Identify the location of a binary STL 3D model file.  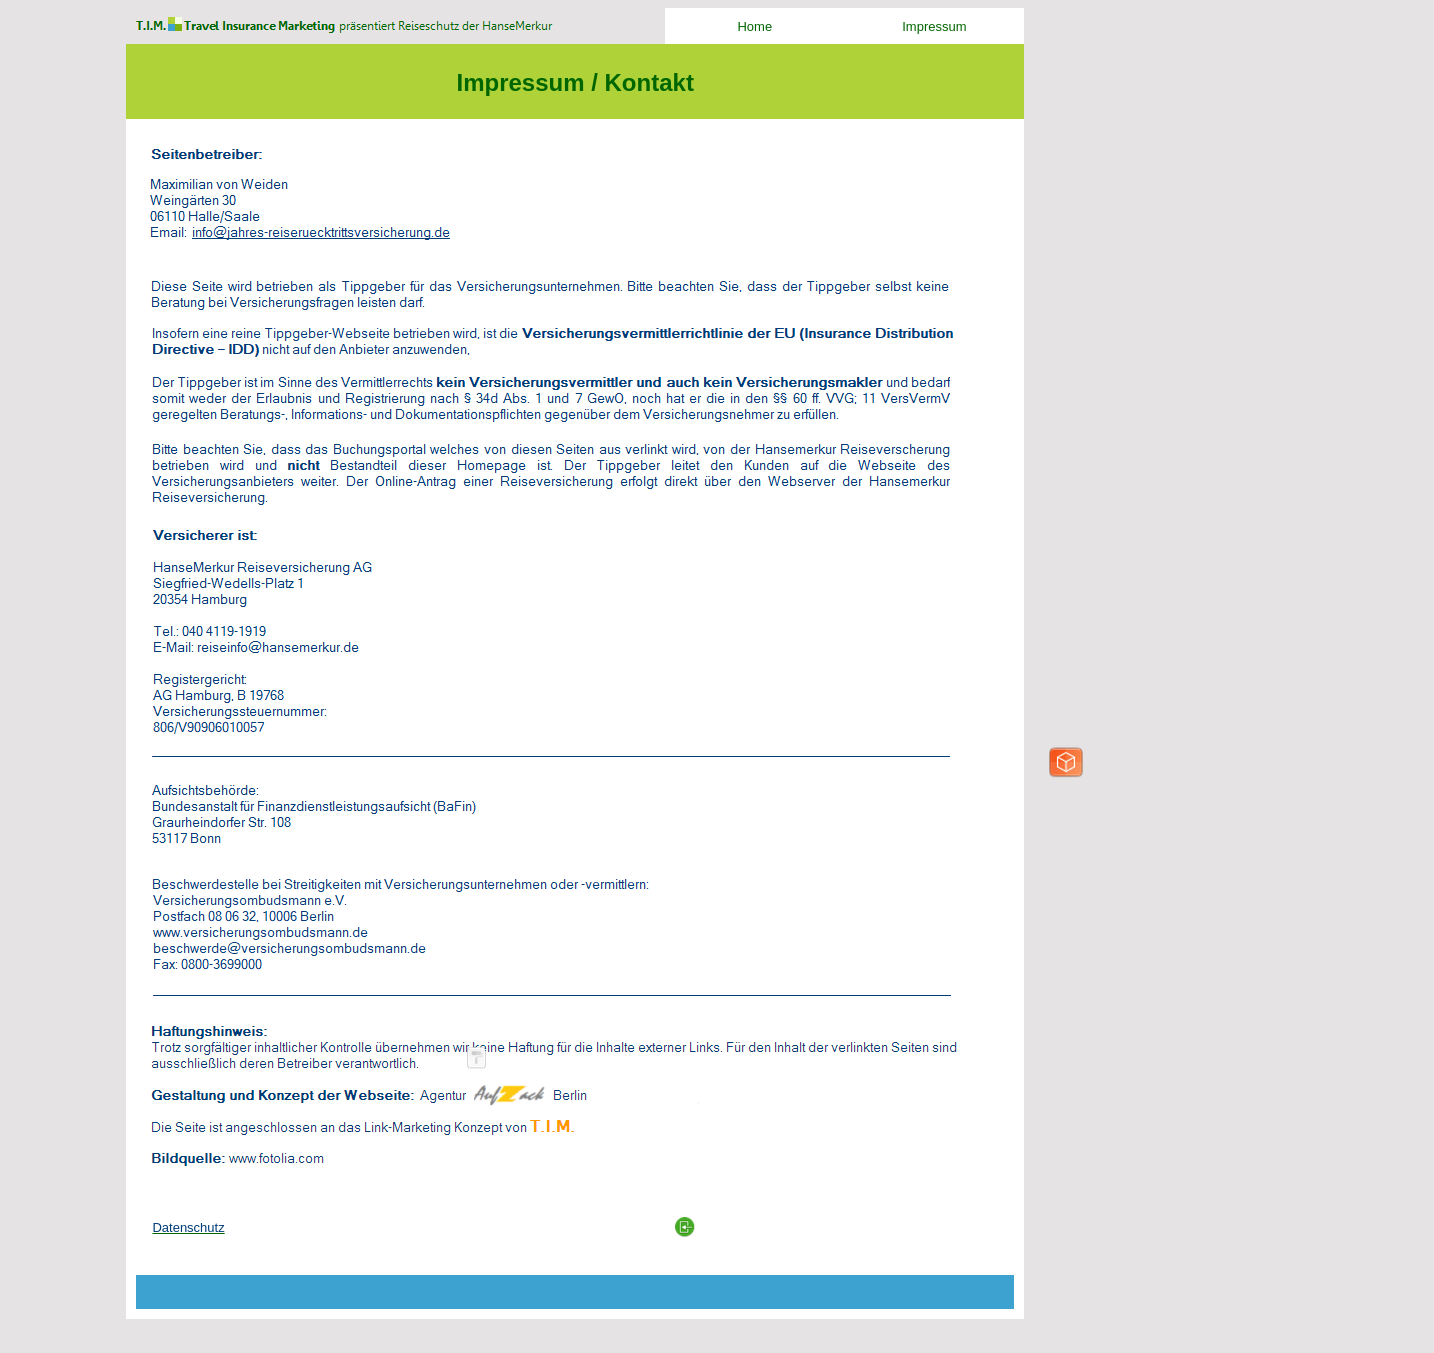
(1066, 761).